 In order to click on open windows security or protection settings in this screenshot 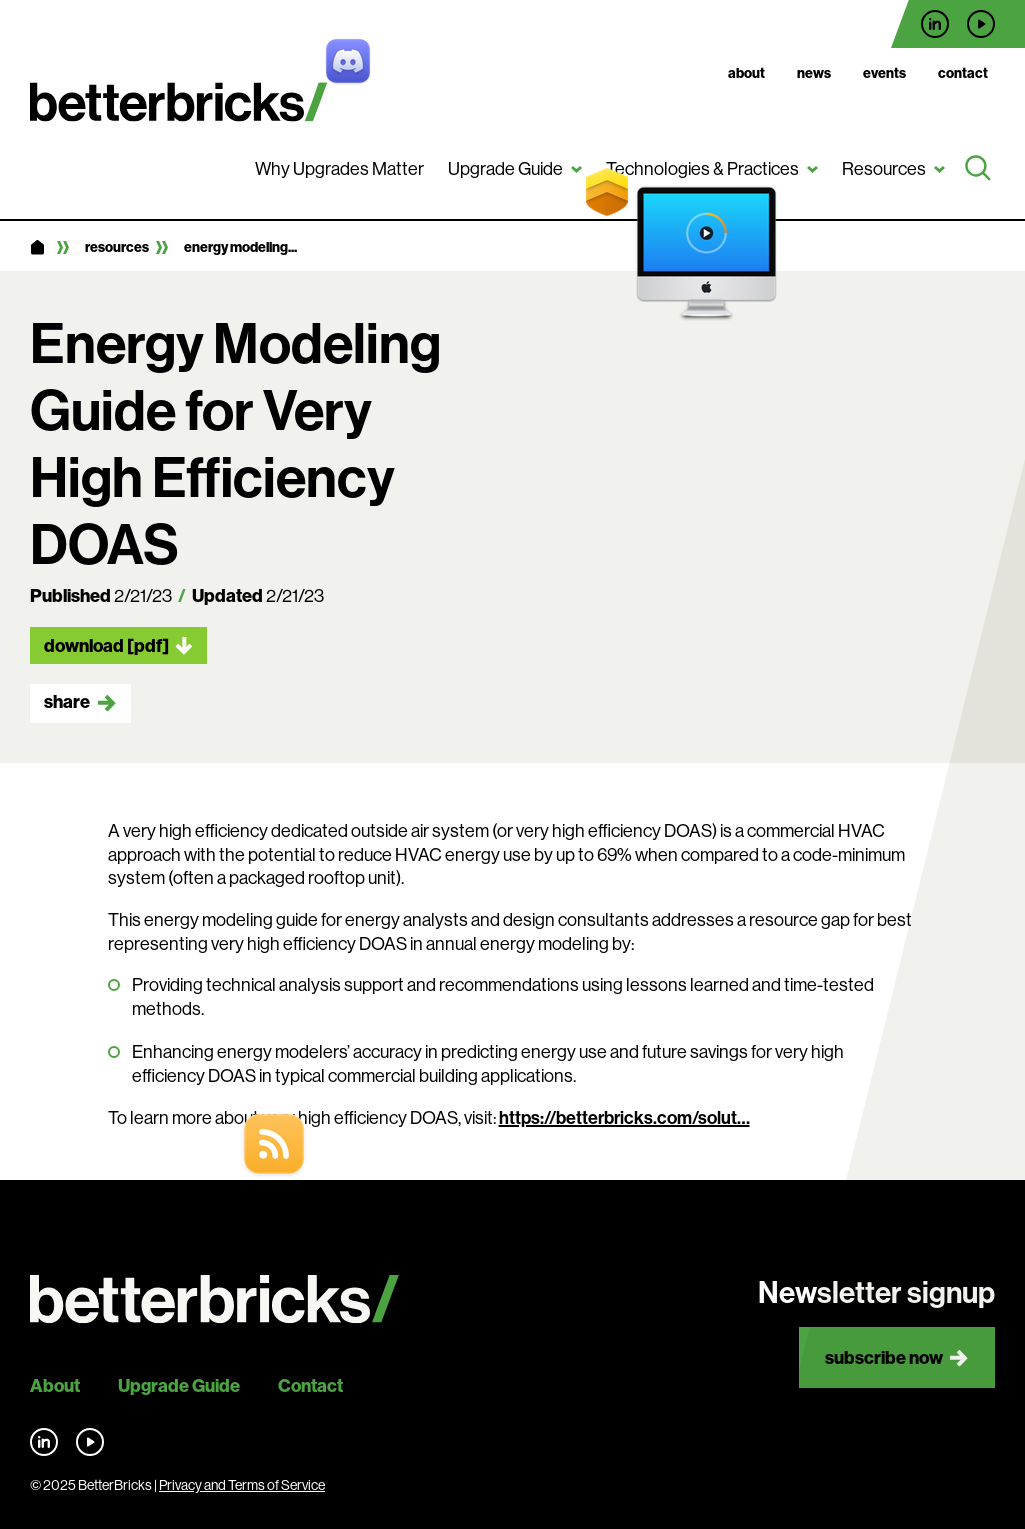, I will do `click(607, 192)`.